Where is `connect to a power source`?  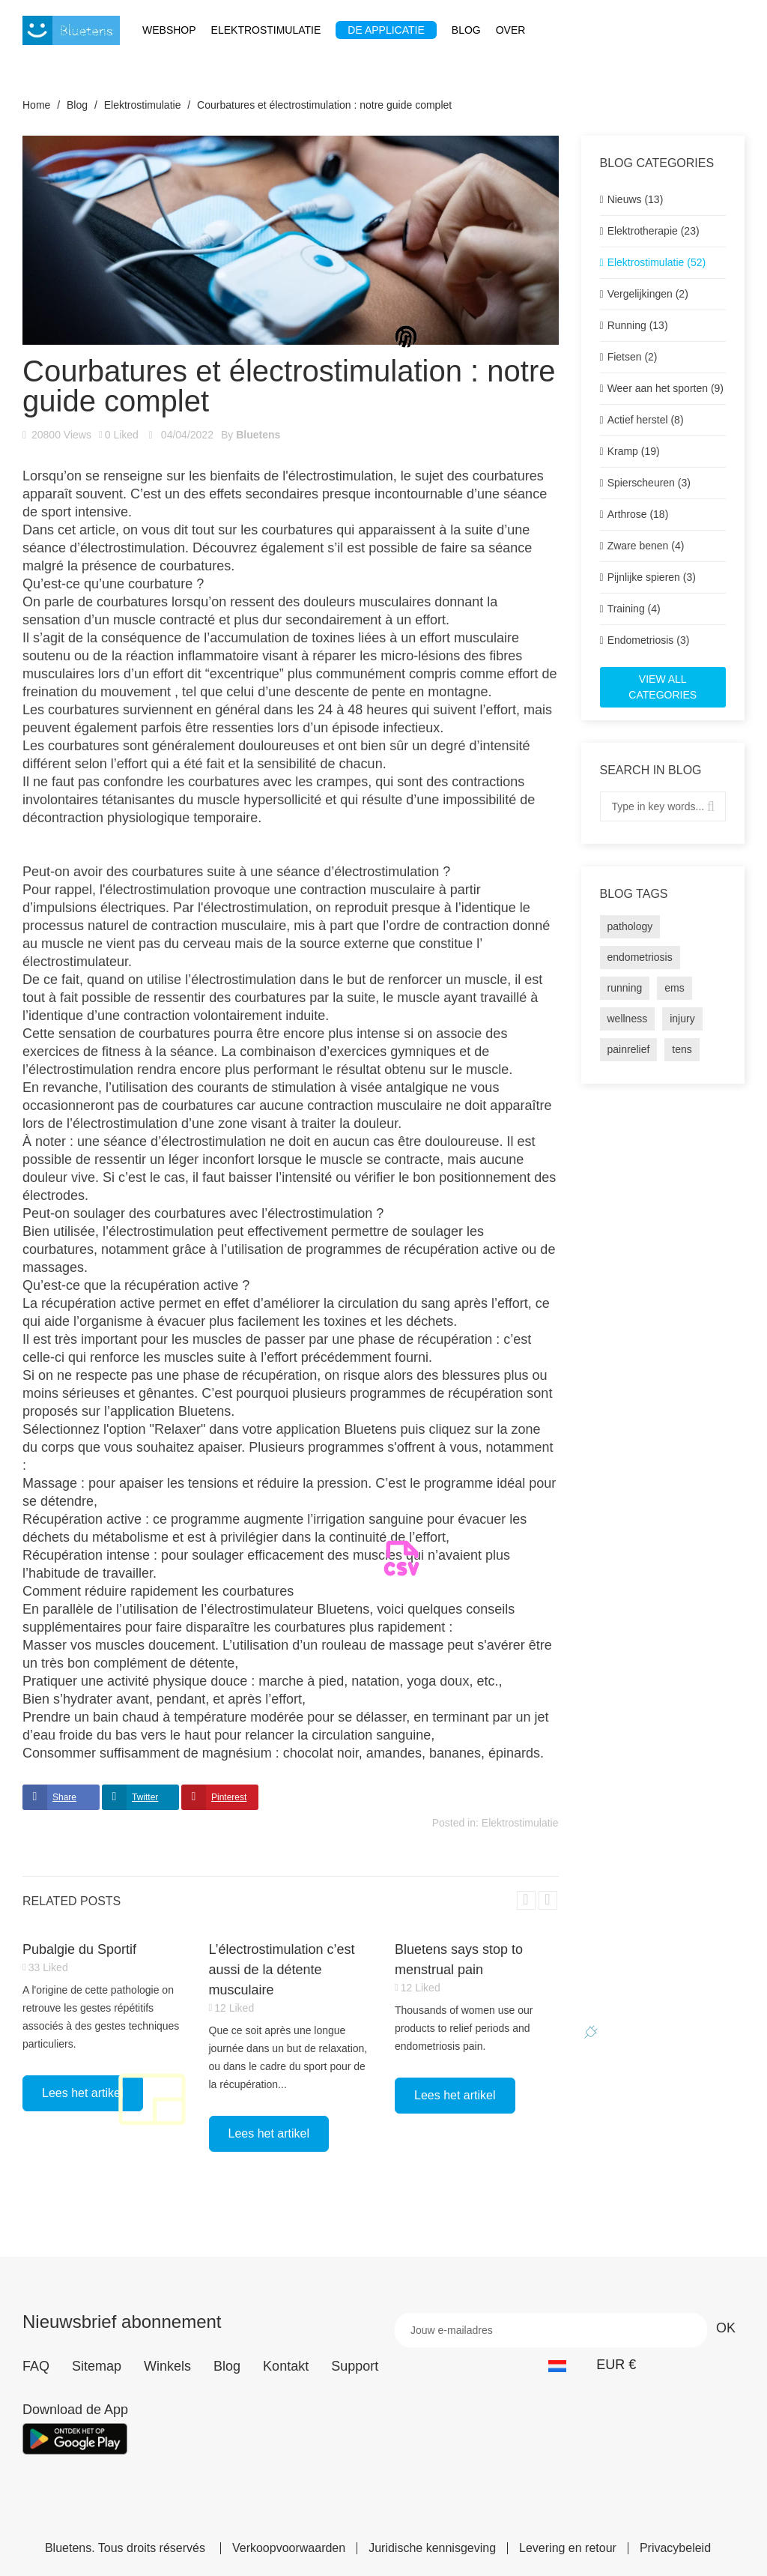 connect to a power source is located at coordinates (590, 2032).